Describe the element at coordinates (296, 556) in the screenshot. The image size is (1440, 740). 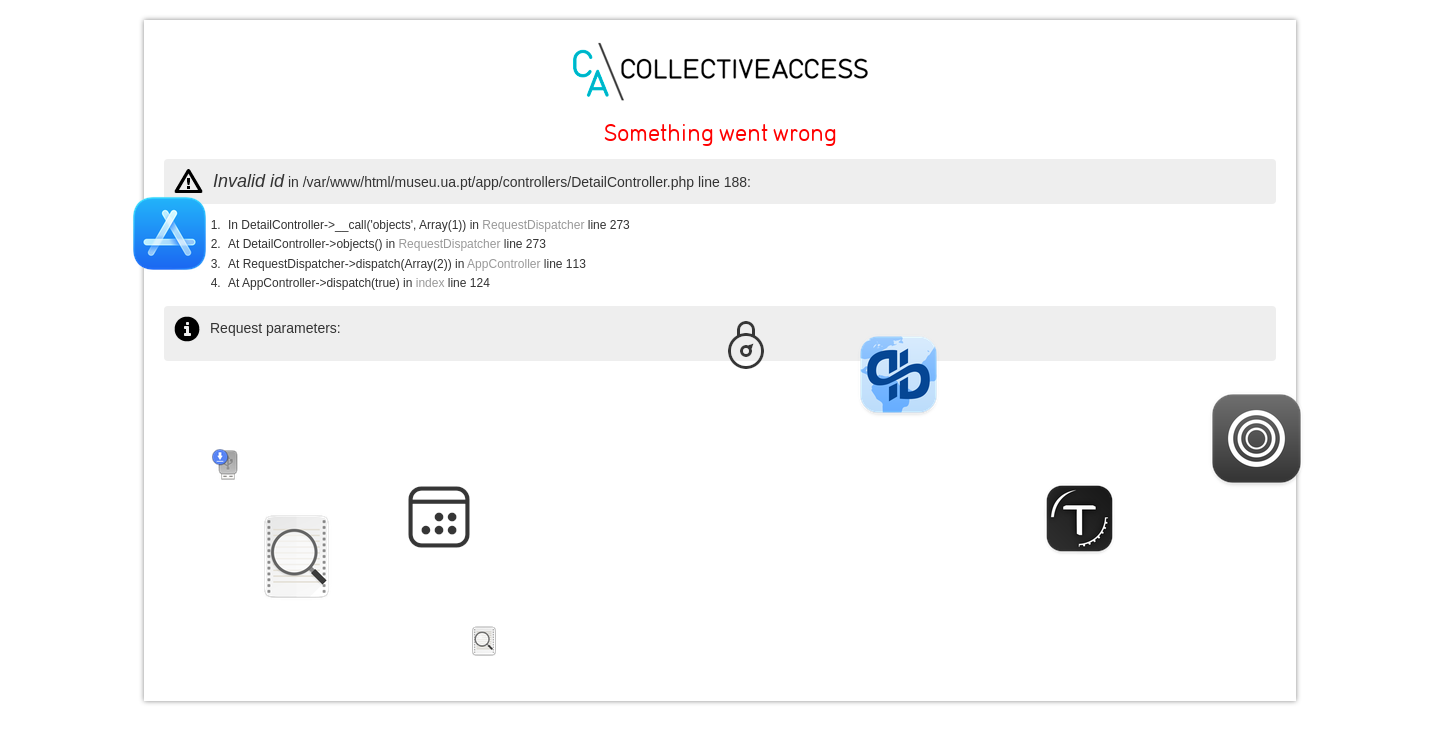
I see `open the log viewer application` at that location.